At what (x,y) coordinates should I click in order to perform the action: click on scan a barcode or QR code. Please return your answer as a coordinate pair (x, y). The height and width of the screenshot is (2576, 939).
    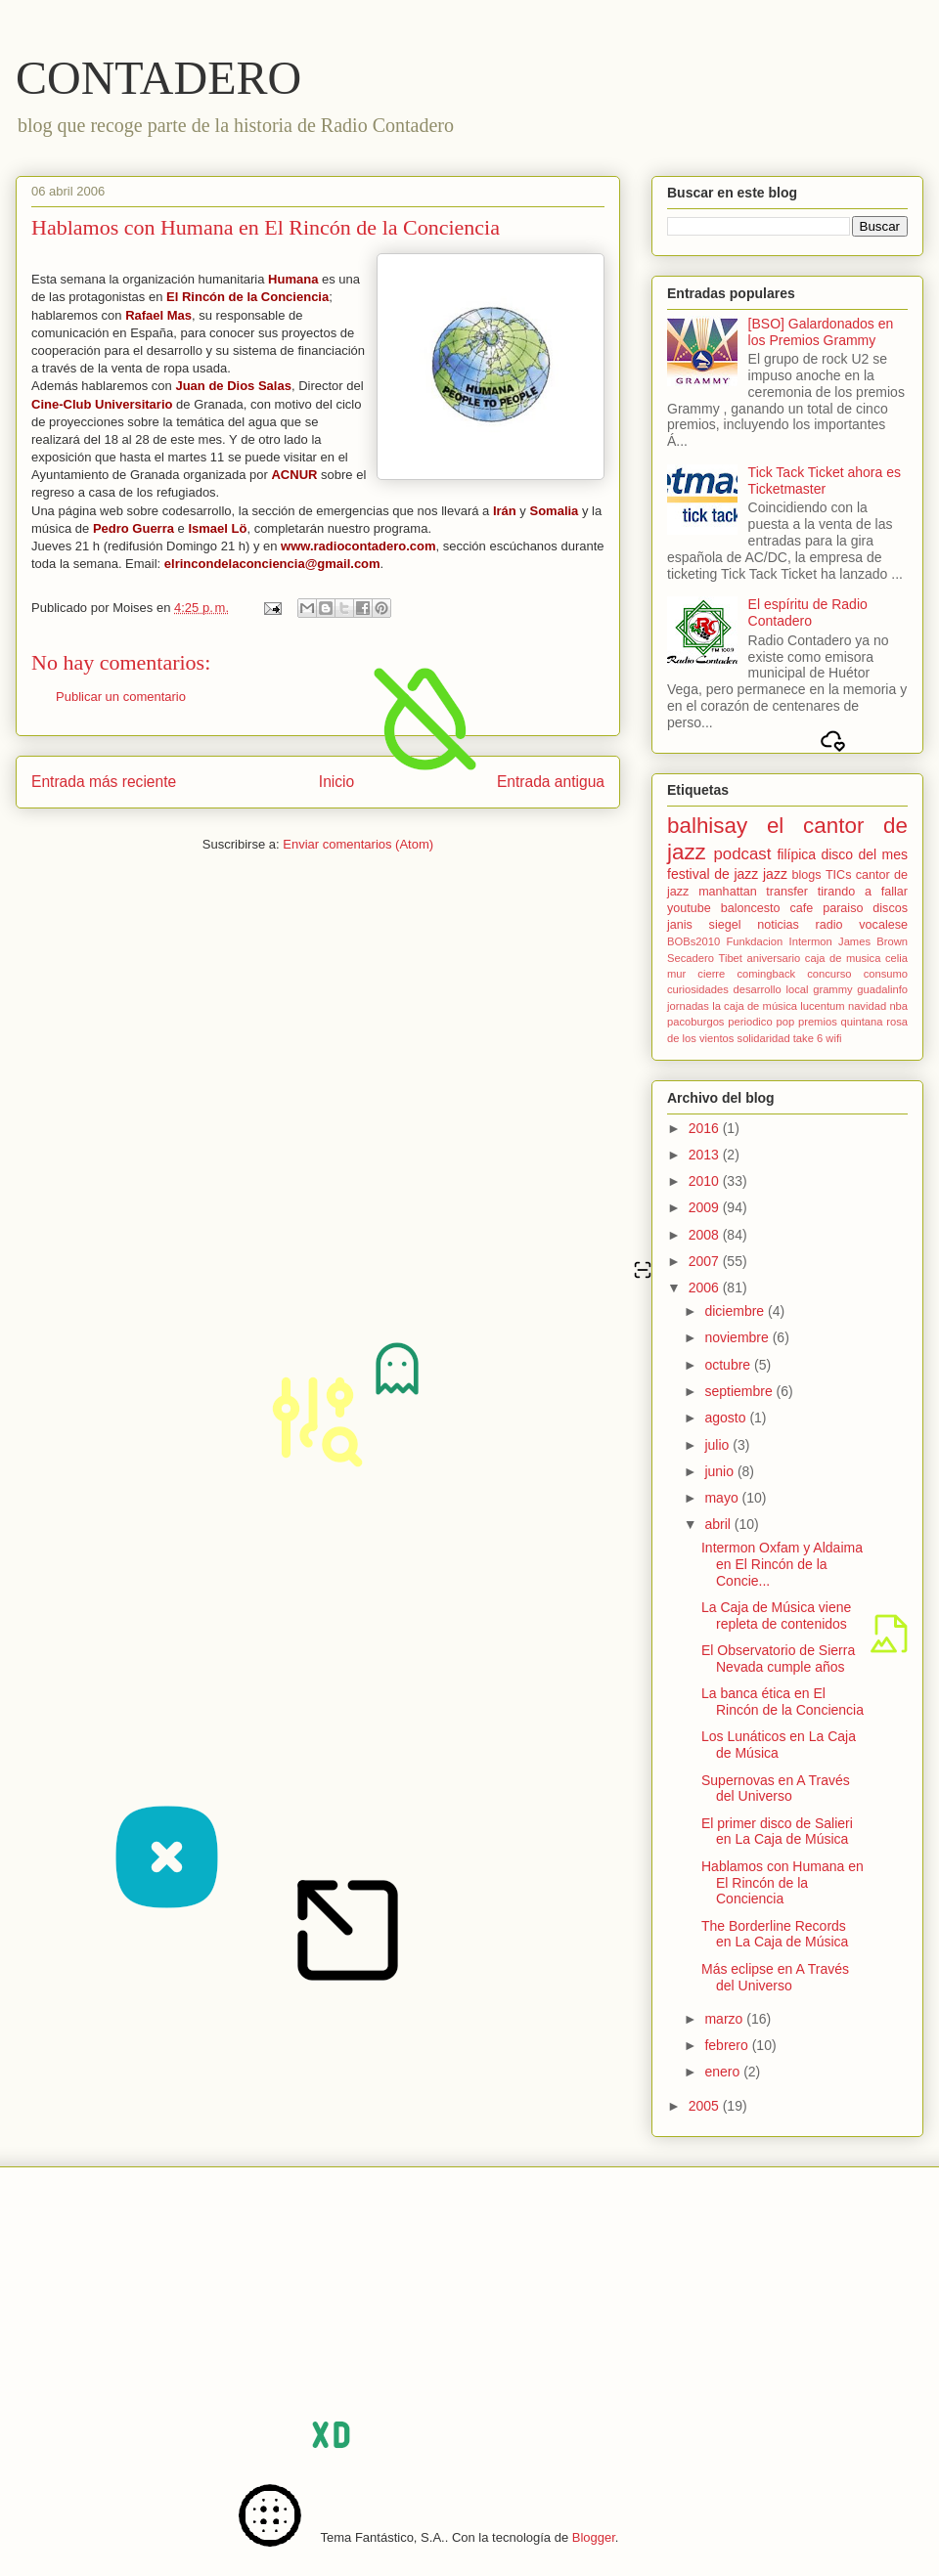
    Looking at the image, I should click on (643, 1270).